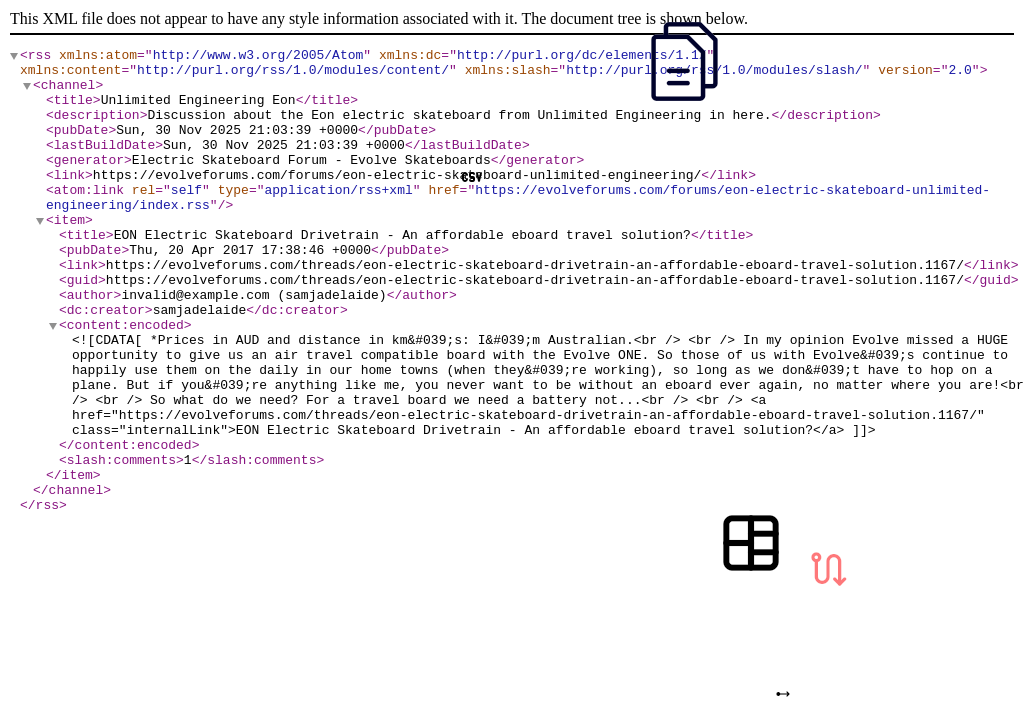 The height and width of the screenshot is (720, 1024). I want to click on export data as a CSV file, so click(472, 177).